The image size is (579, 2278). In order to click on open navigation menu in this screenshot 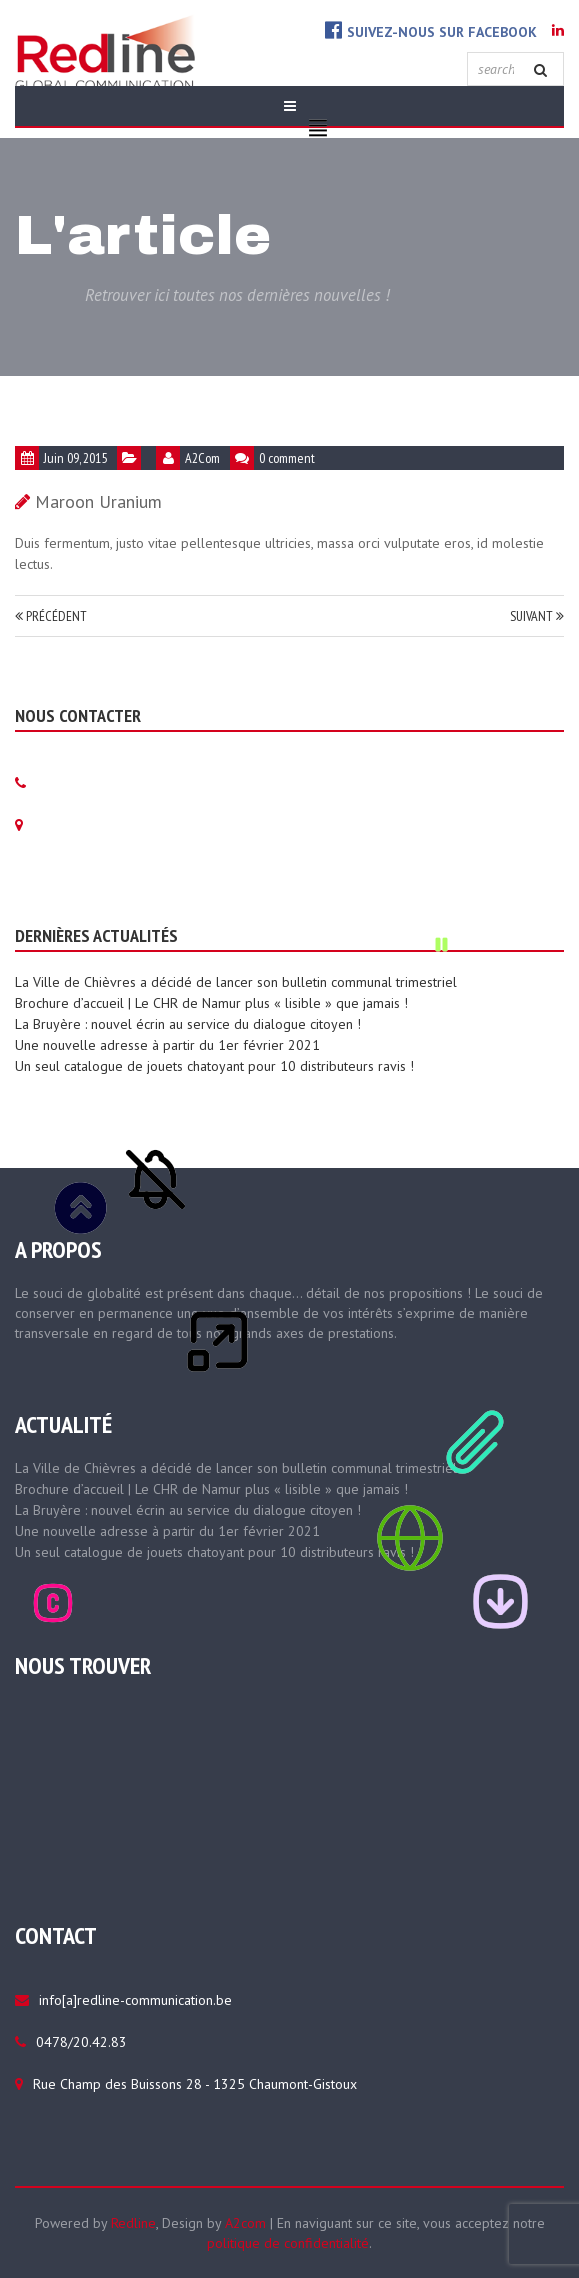, I will do `click(318, 128)`.